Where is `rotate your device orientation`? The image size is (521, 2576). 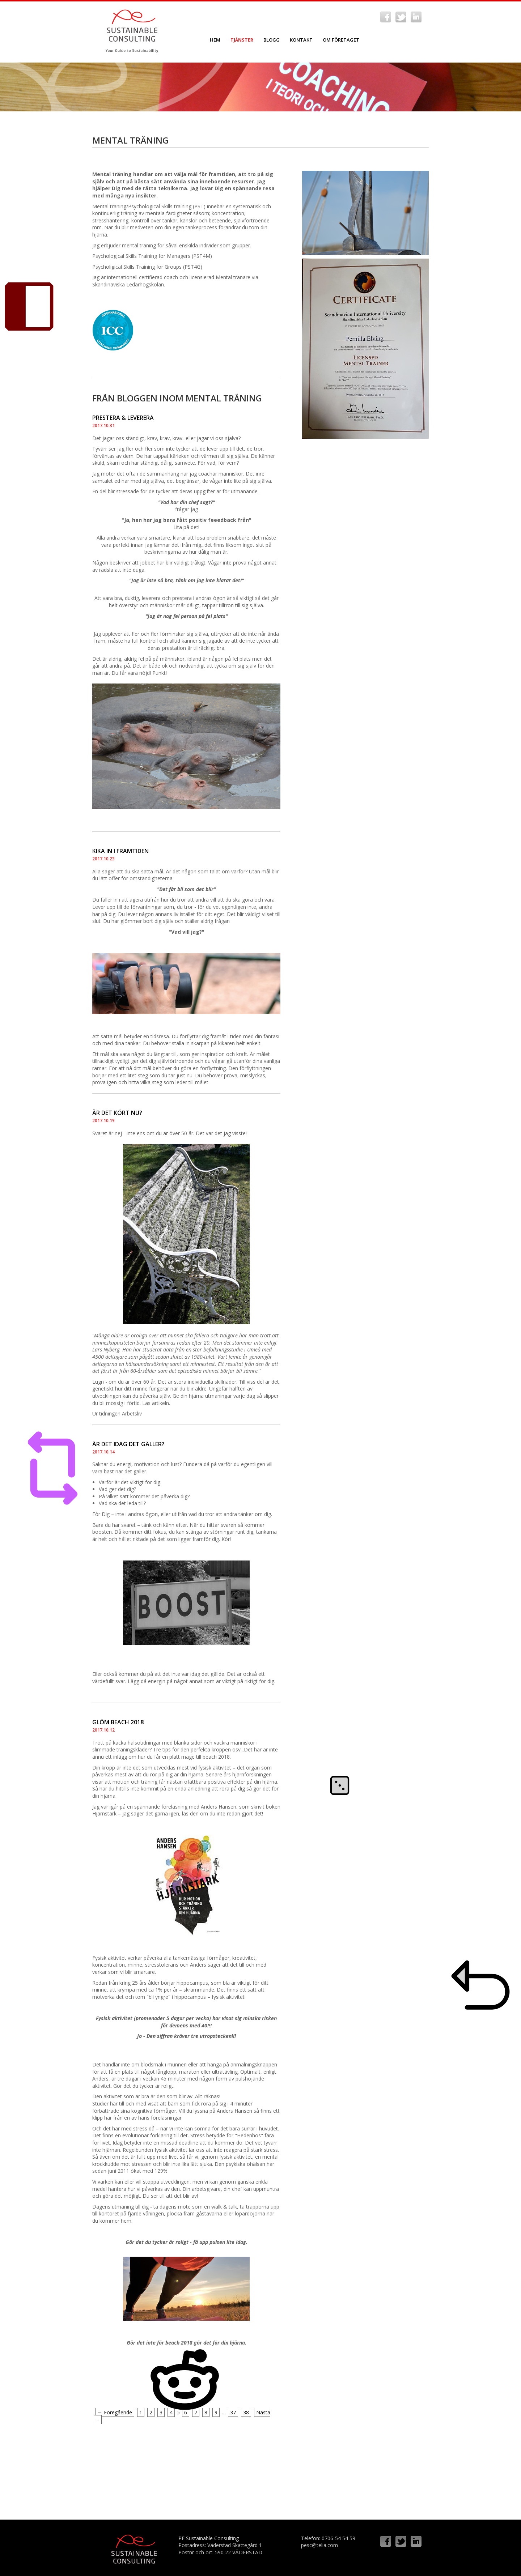 rotate your device orientation is located at coordinates (52, 1468).